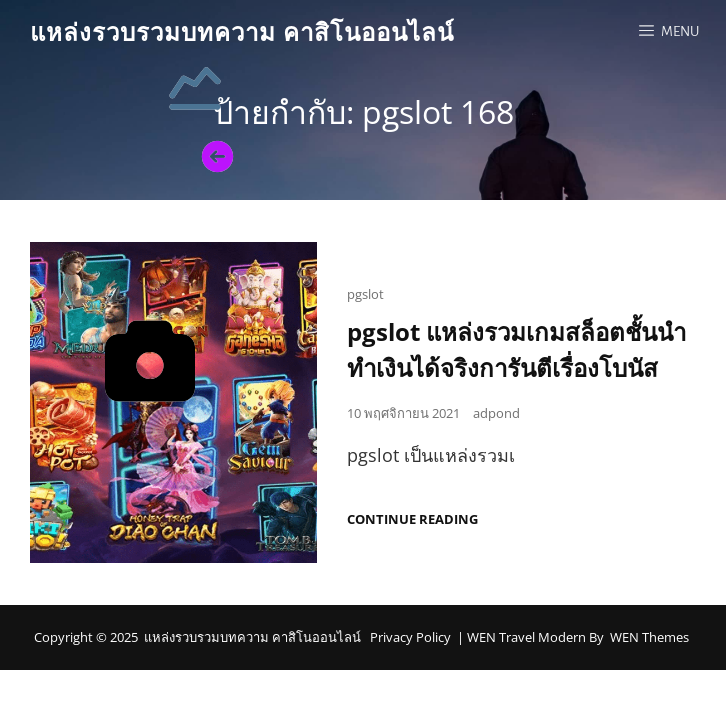 This screenshot has width=726, height=720. I want to click on go back to the previous screen, so click(217, 156).